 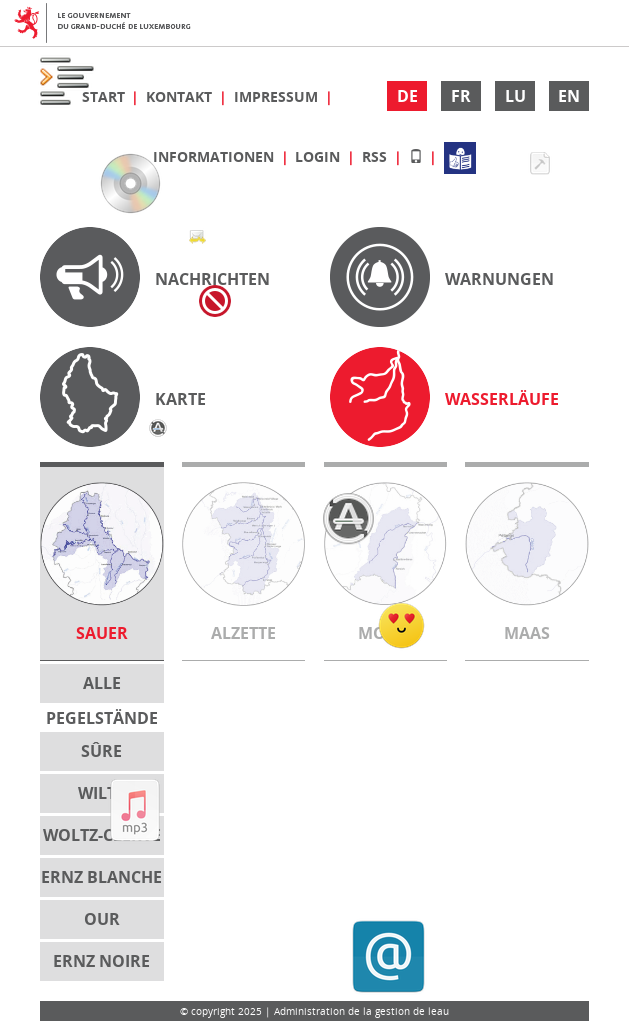 I want to click on reply to all recipients of an email, so click(x=197, y=235).